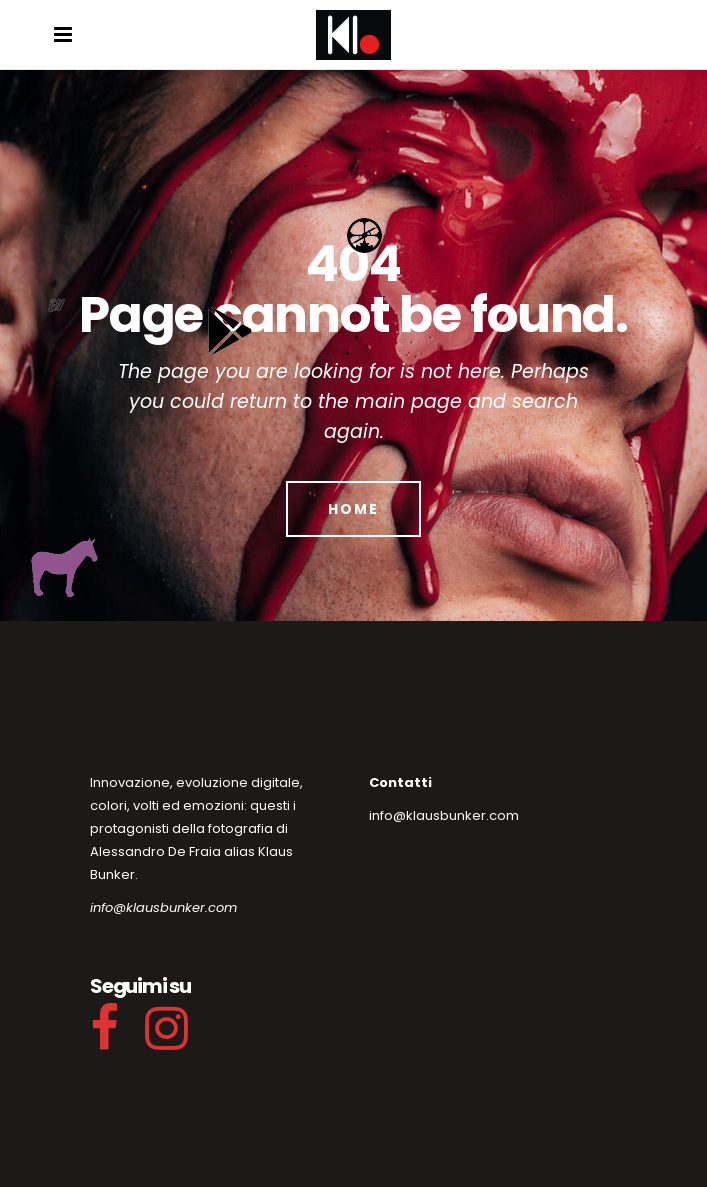  I want to click on visit Sticker Mule website or app, so click(64, 567).